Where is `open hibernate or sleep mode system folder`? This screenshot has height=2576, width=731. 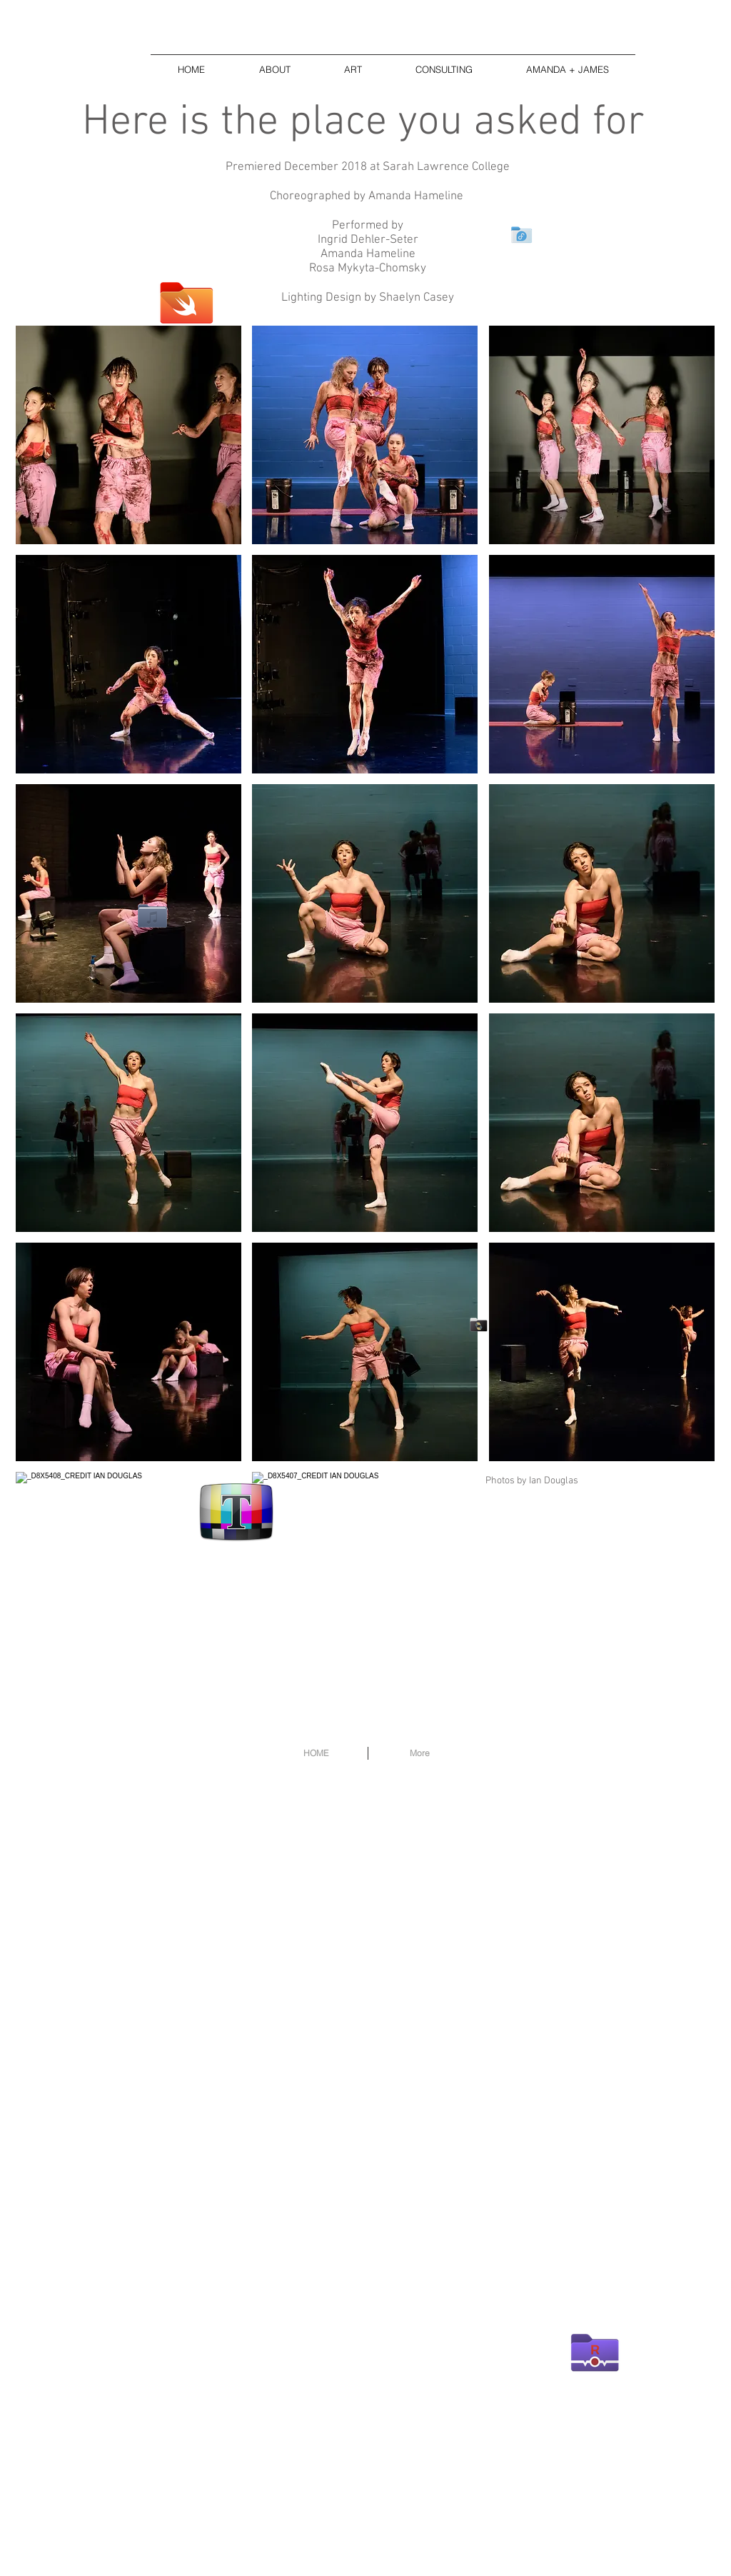
open hibernate or sleep mode system folder is located at coordinates (478, 1325).